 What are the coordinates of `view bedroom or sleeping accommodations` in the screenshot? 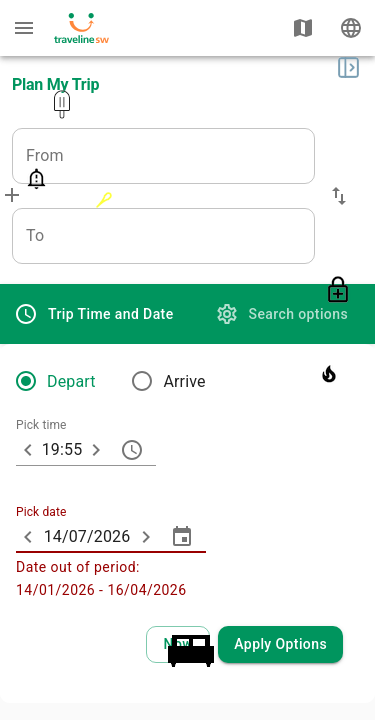 It's located at (191, 651).